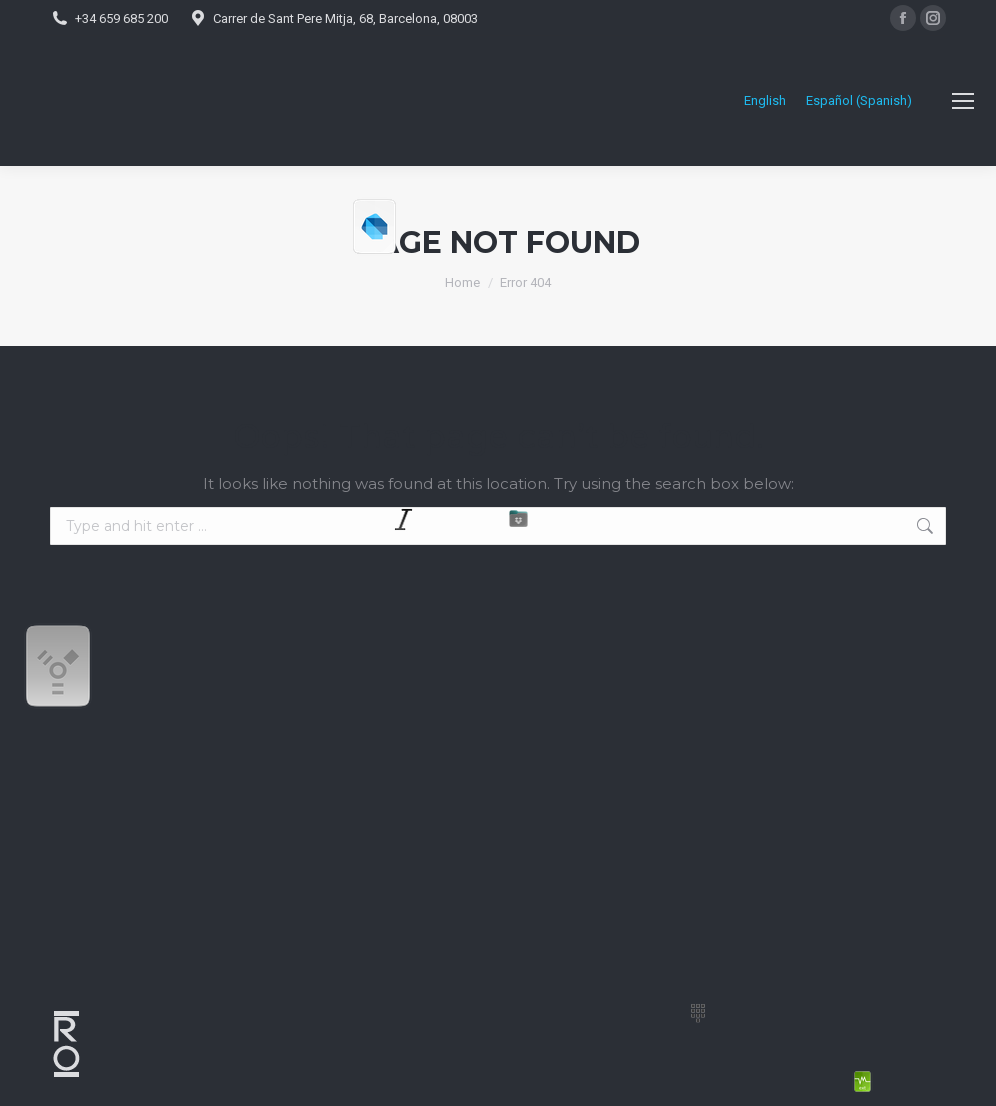 This screenshot has width=996, height=1106. Describe the element at coordinates (58, 666) in the screenshot. I see `access firewire-connected external hard drive` at that location.